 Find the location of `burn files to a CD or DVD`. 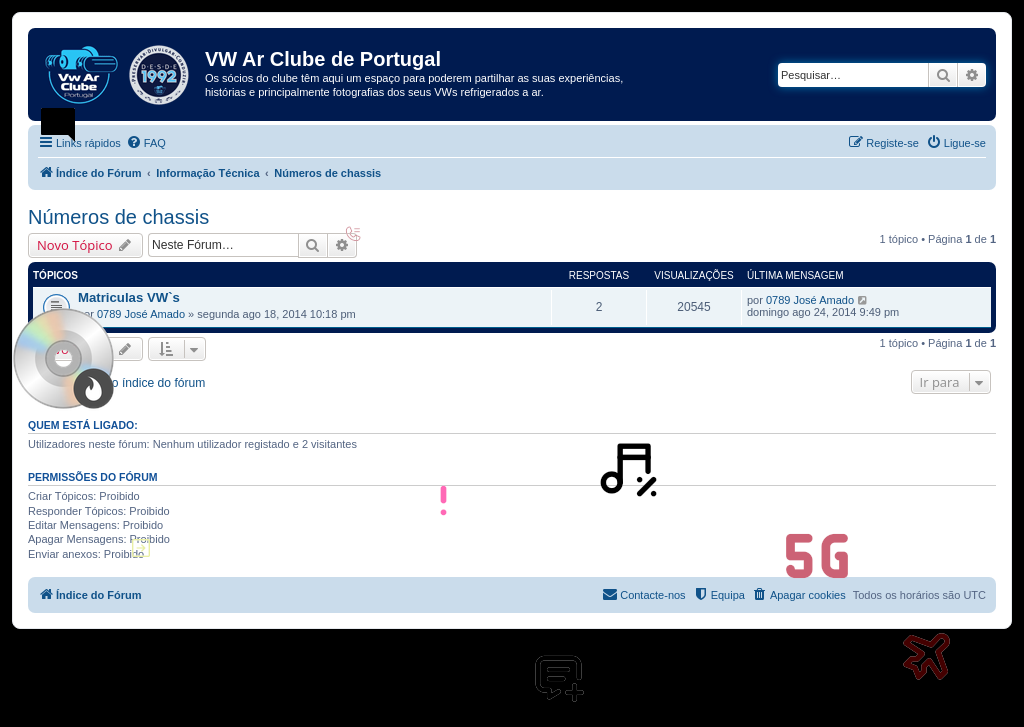

burn files to a CD or DVD is located at coordinates (63, 358).